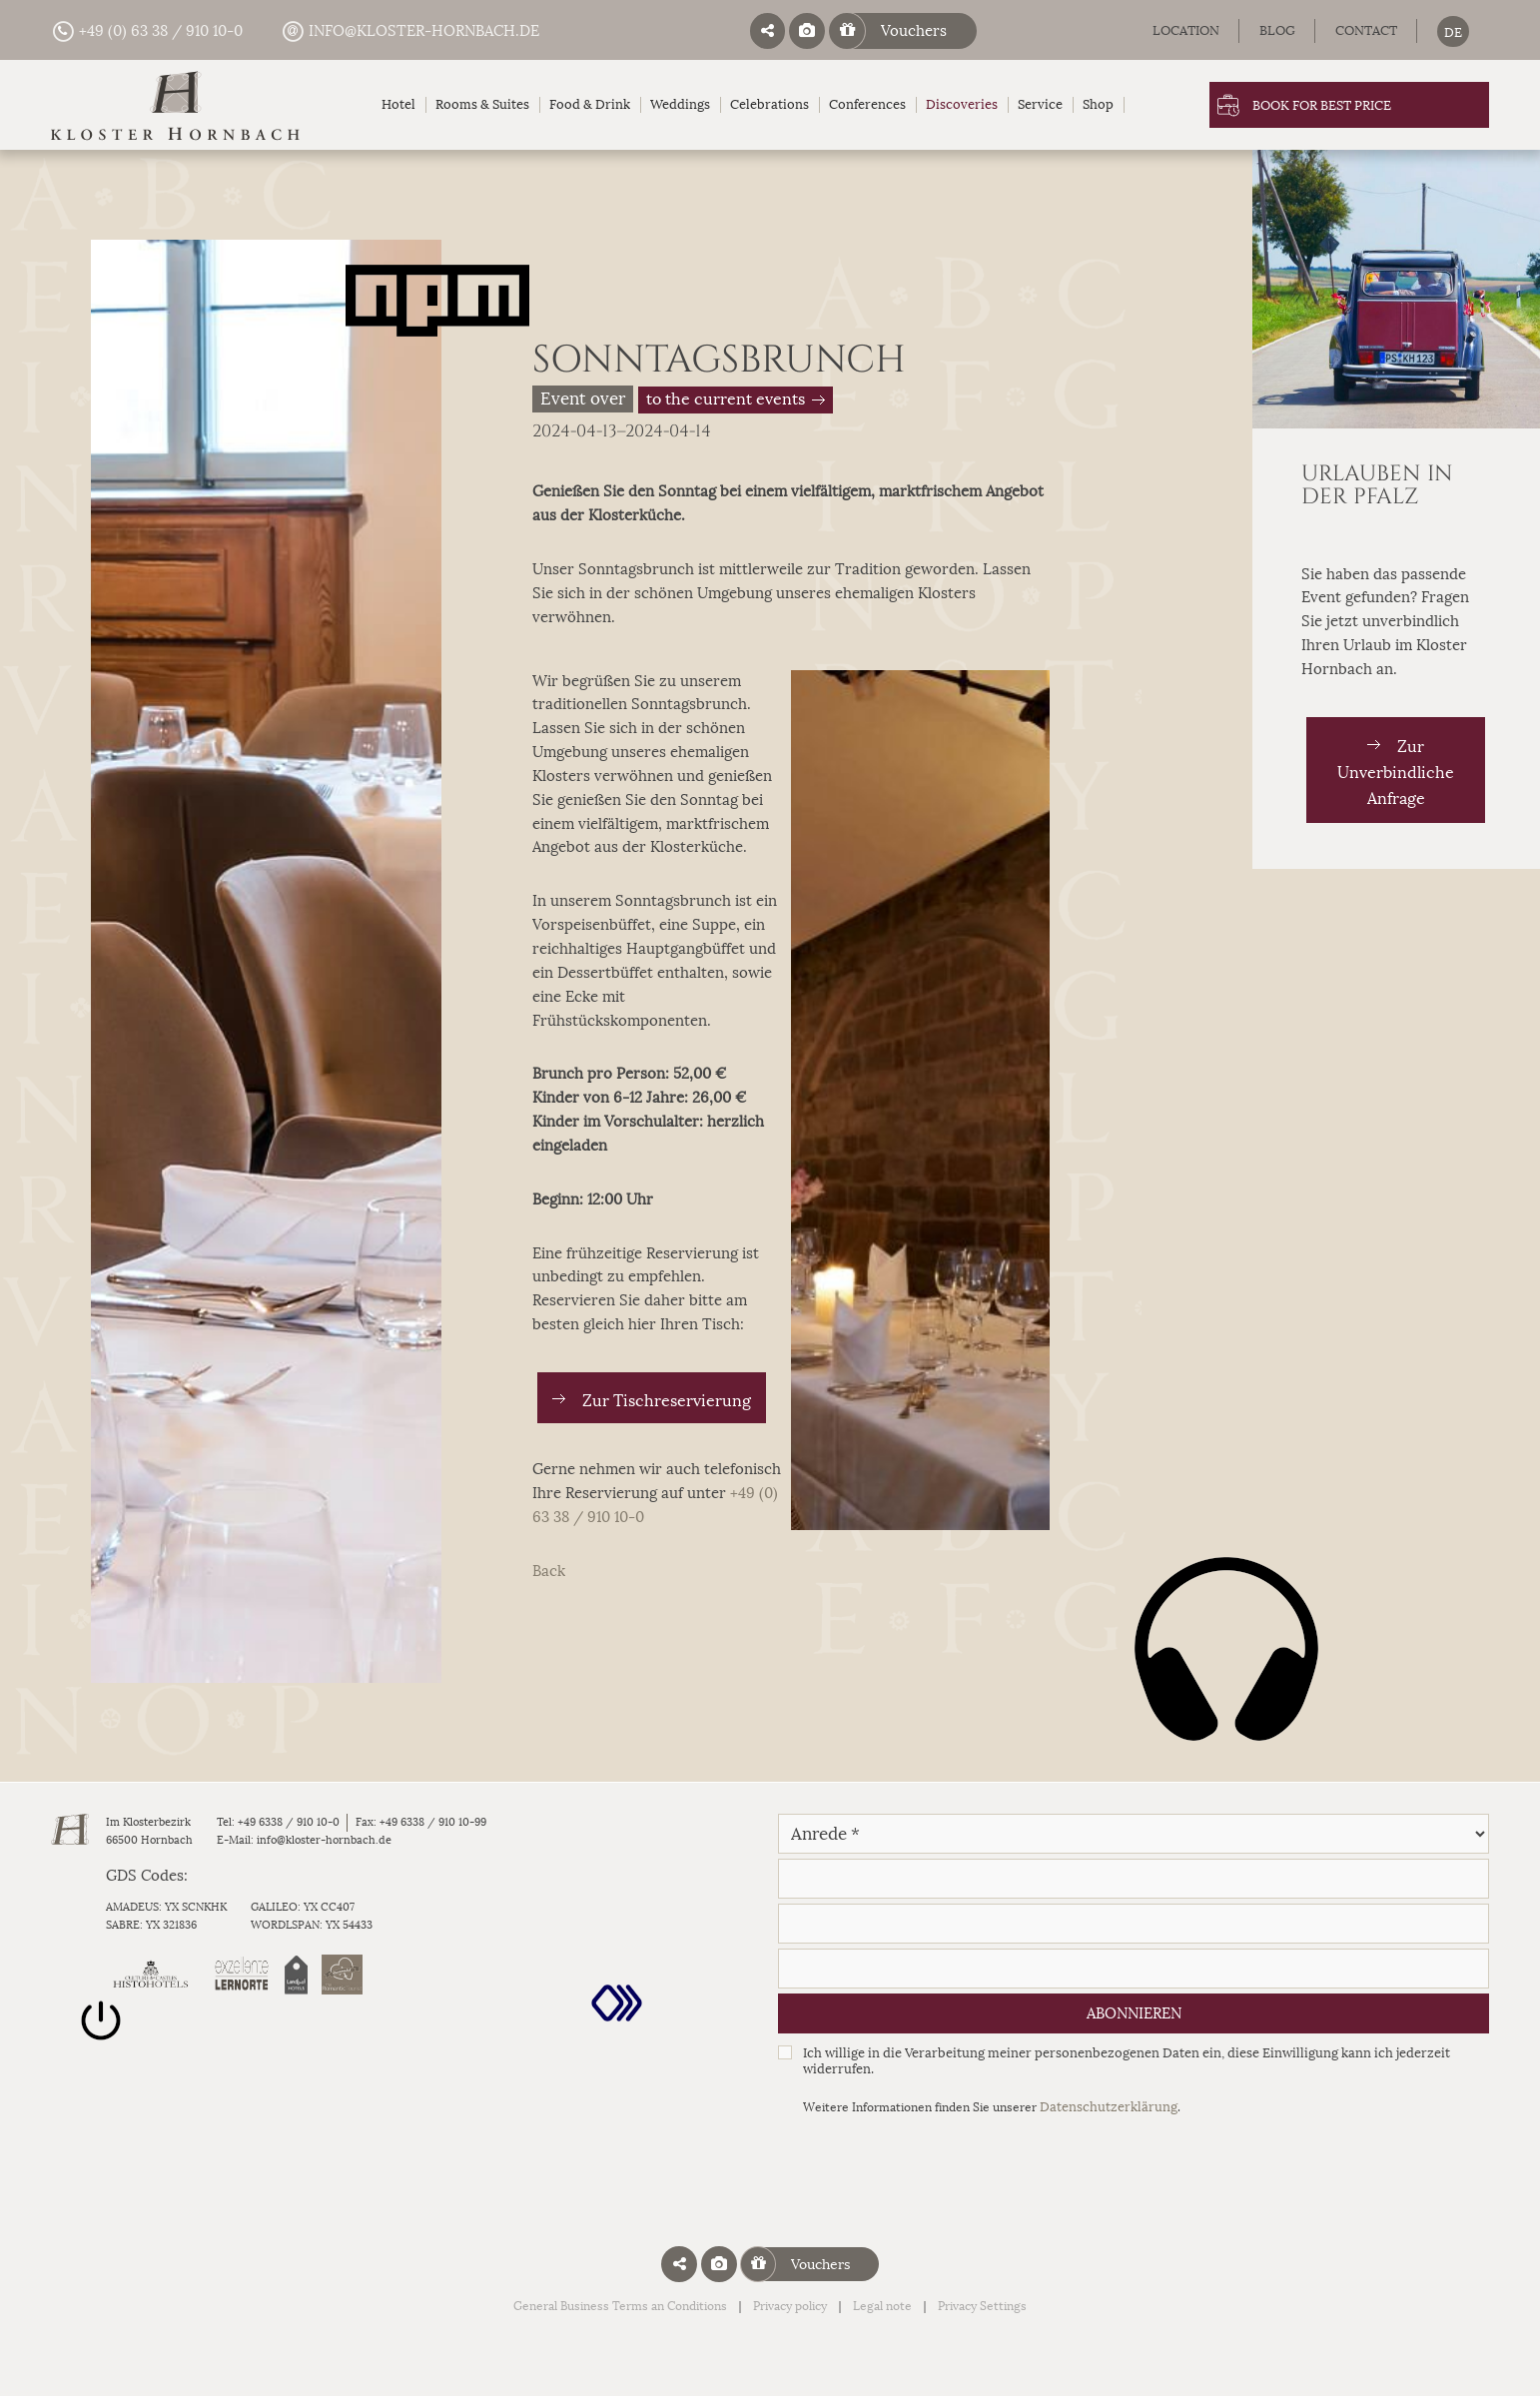 The width and height of the screenshot is (1540, 2396). What do you see at coordinates (437, 301) in the screenshot?
I see `npm package manager logo` at bounding box center [437, 301].